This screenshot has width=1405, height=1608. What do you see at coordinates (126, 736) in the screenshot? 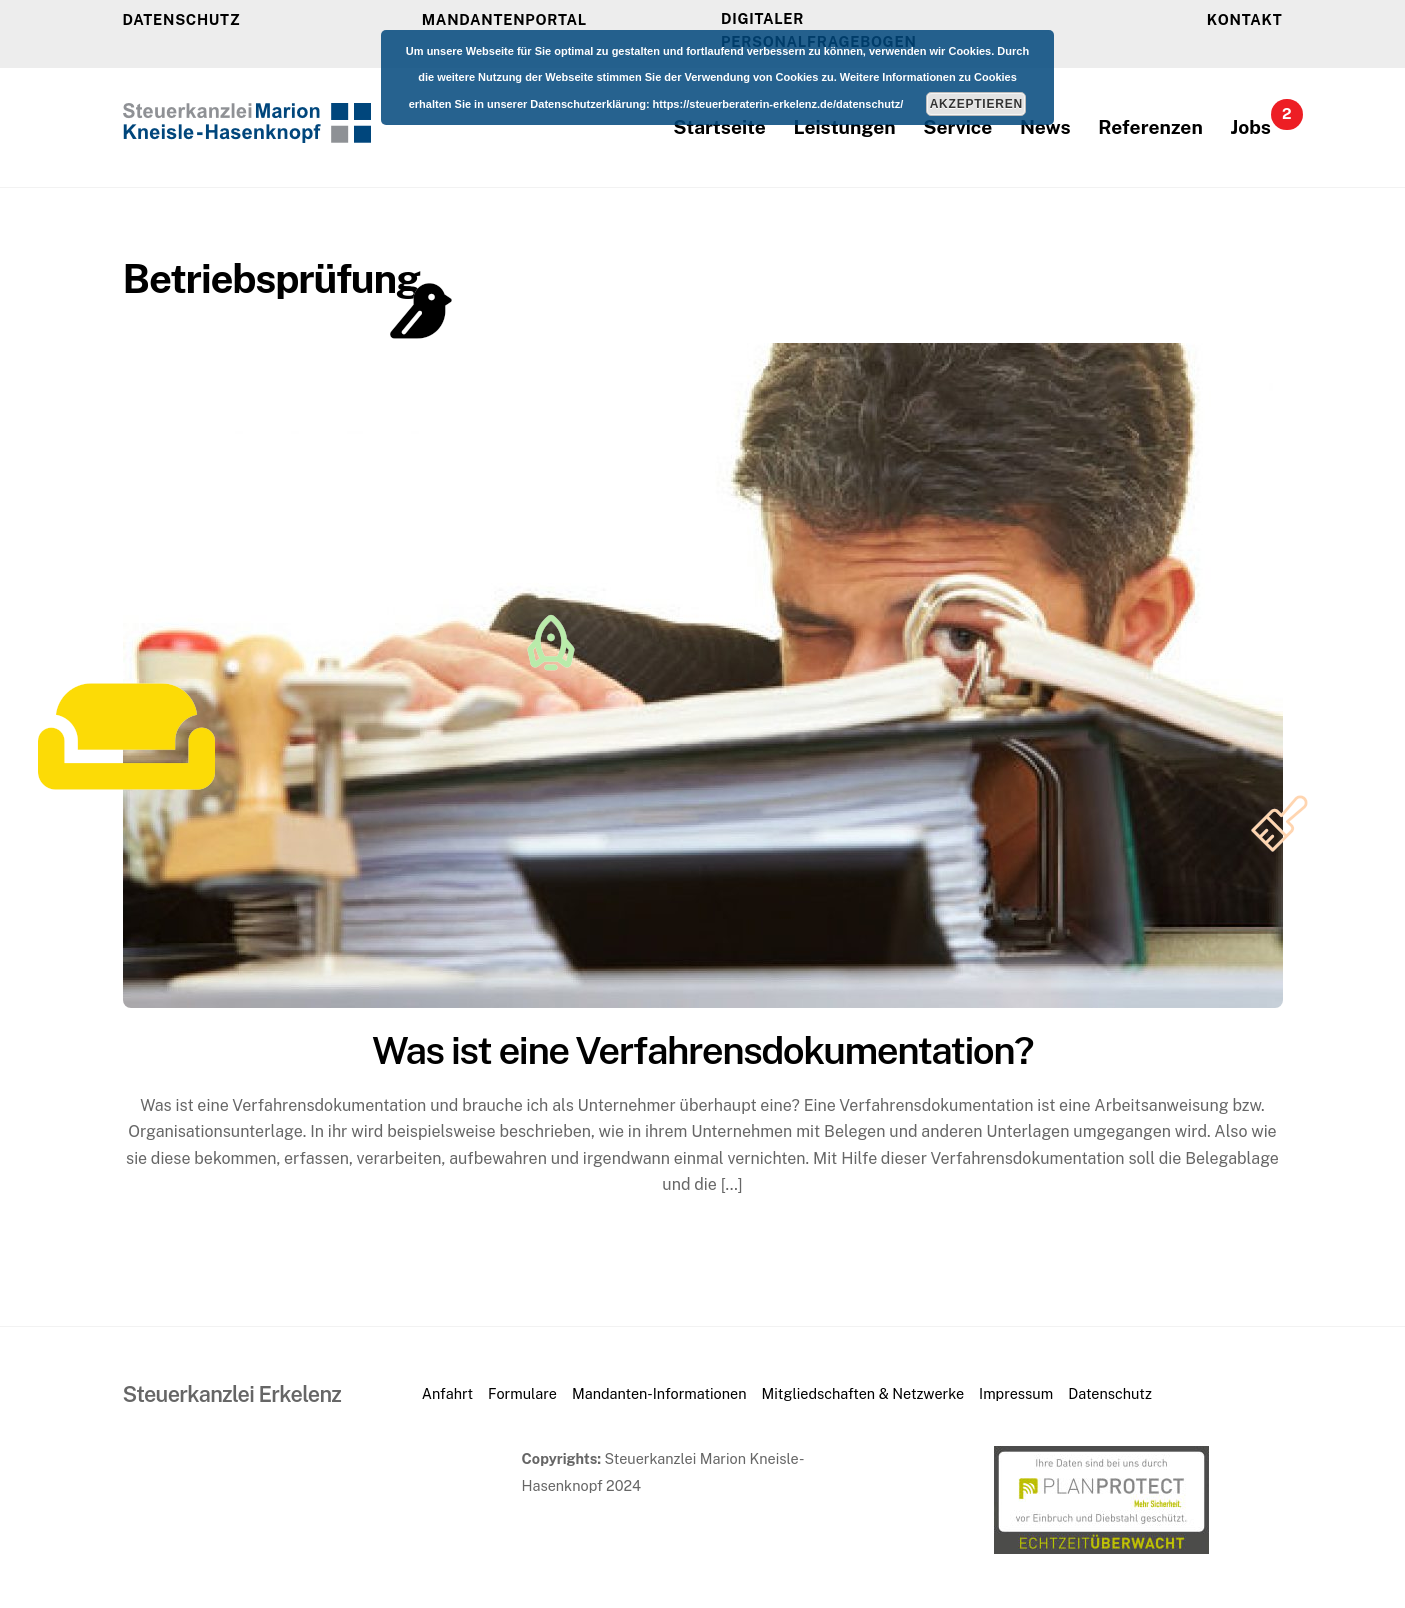
I see `browse living room furniture` at bounding box center [126, 736].